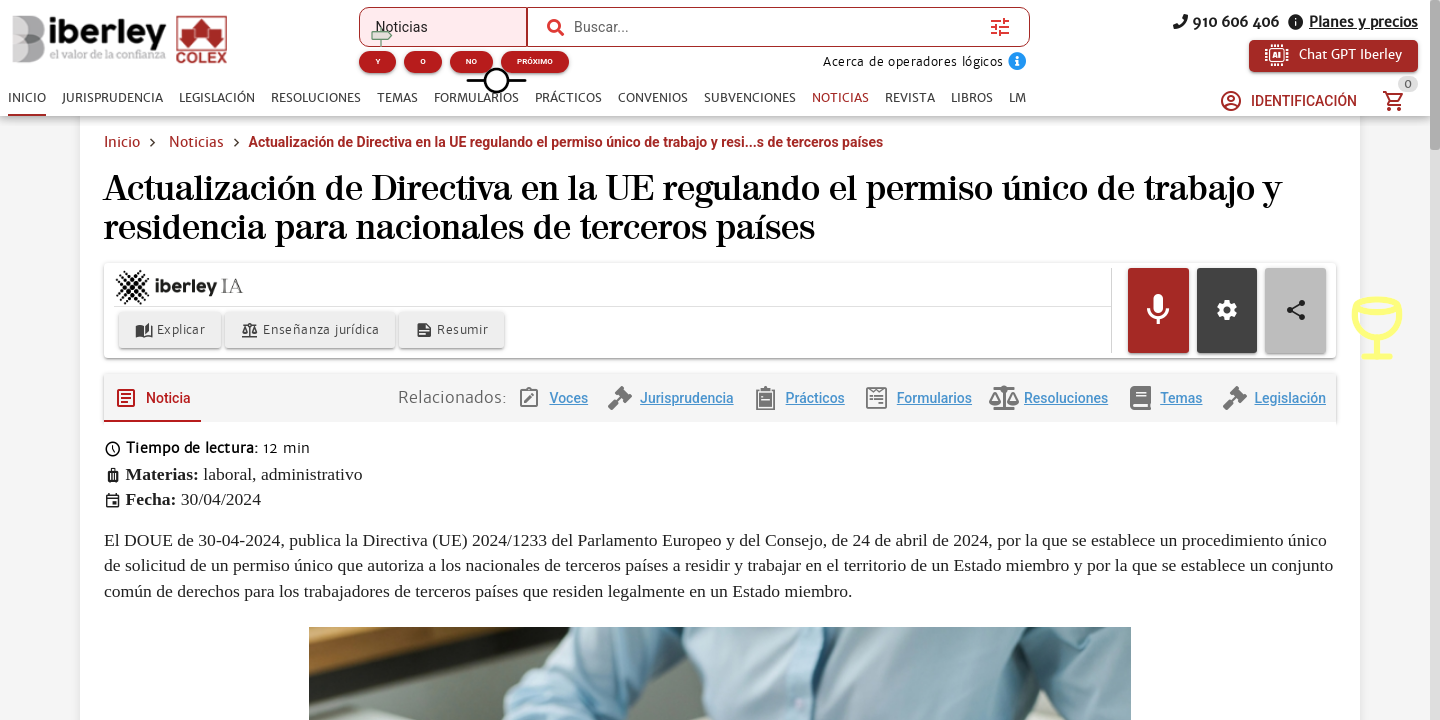  Describe the element at coordinates (1377, 328) in the screenshot. I see `view cocktail or drink menu` at that location.